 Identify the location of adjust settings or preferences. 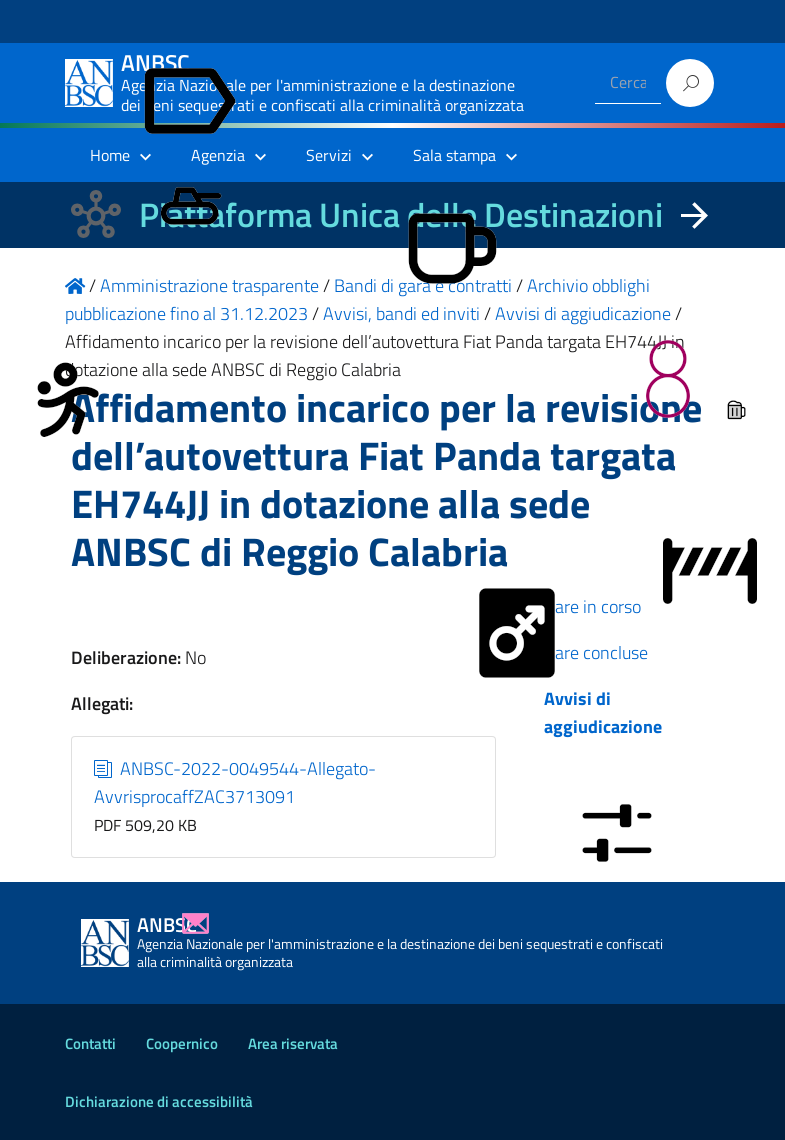
(617, 833).